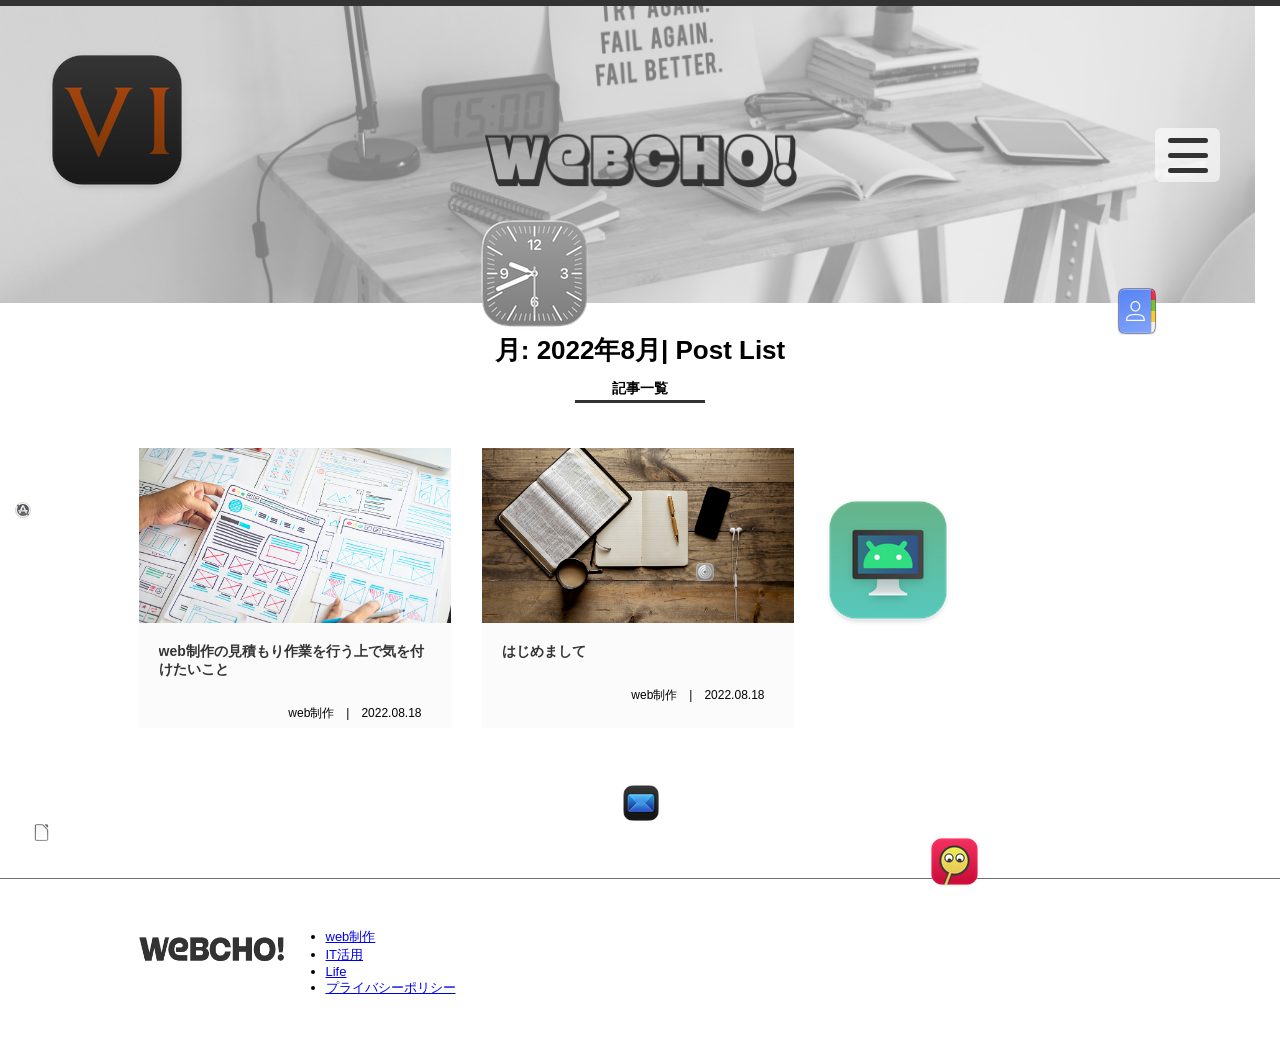 The image size is (1280, 1045). I want to click on launch qtscrcpy to mirror android device to desktop, so click(888, 560).